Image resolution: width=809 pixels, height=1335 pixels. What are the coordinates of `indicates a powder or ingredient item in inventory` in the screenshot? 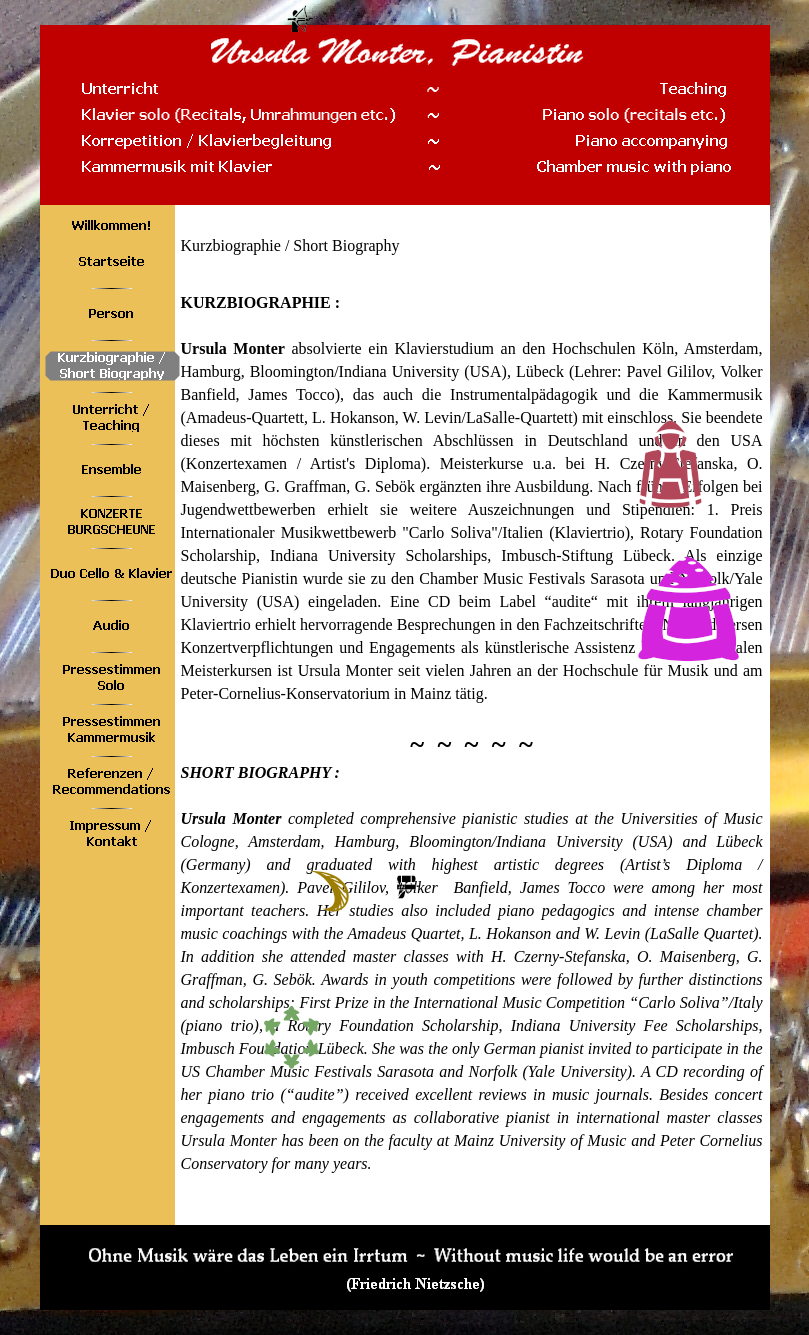 It's located at (687, 605).